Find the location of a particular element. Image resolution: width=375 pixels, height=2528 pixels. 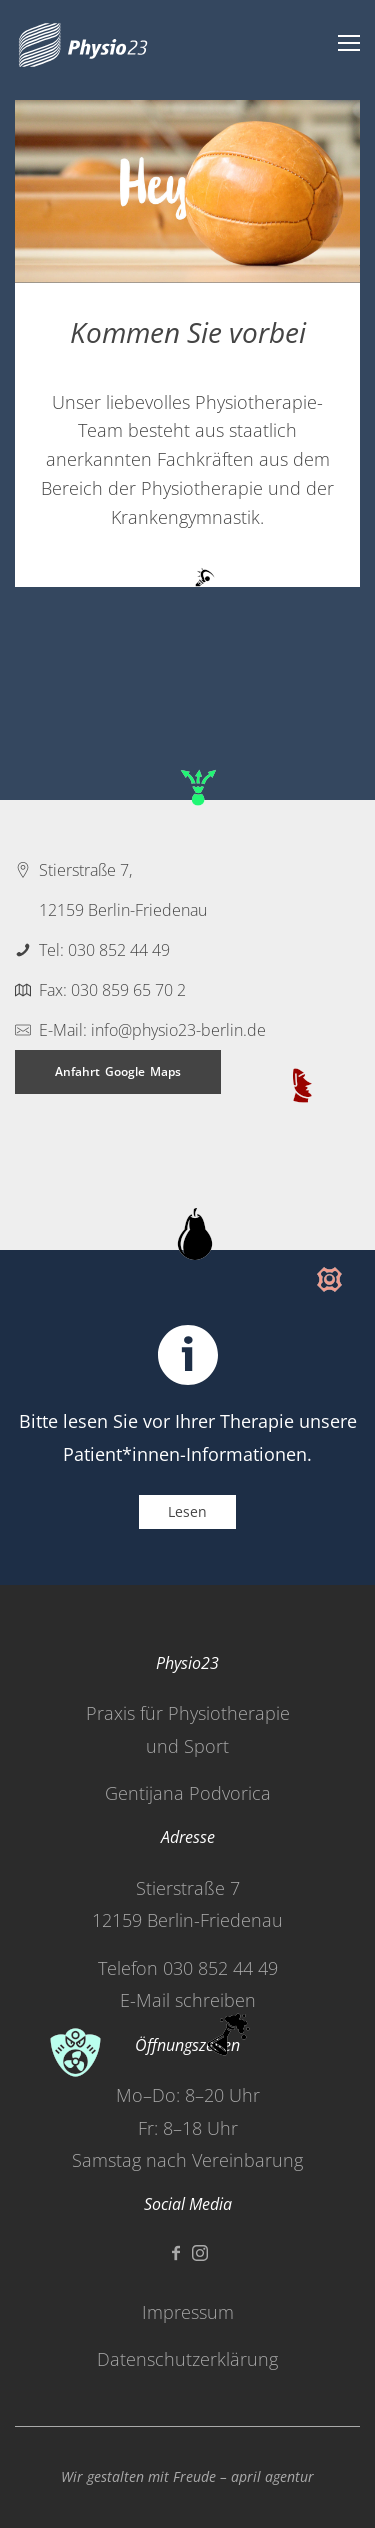

select pear as your game fruit or character is located at coordinates (195, 1234).